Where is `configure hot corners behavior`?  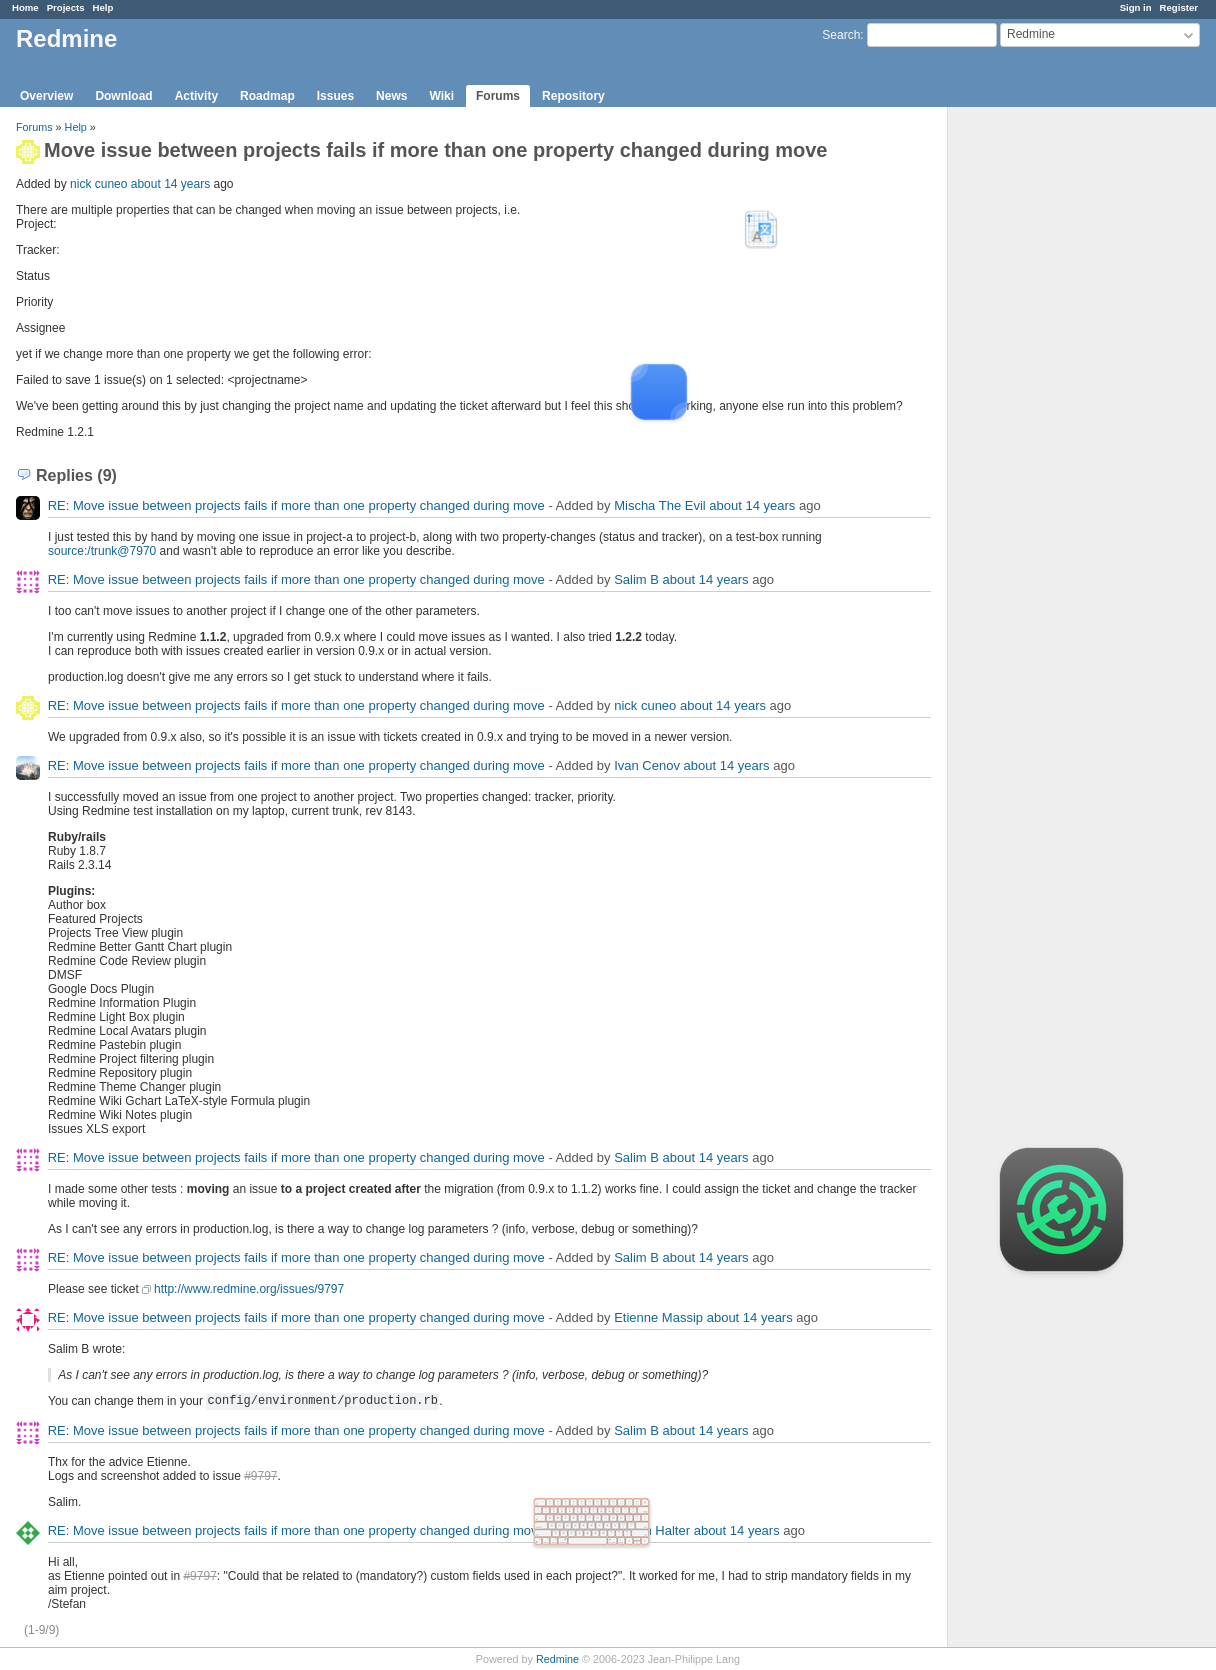
configure hot corners behavior is located at coordinates (659, 393).